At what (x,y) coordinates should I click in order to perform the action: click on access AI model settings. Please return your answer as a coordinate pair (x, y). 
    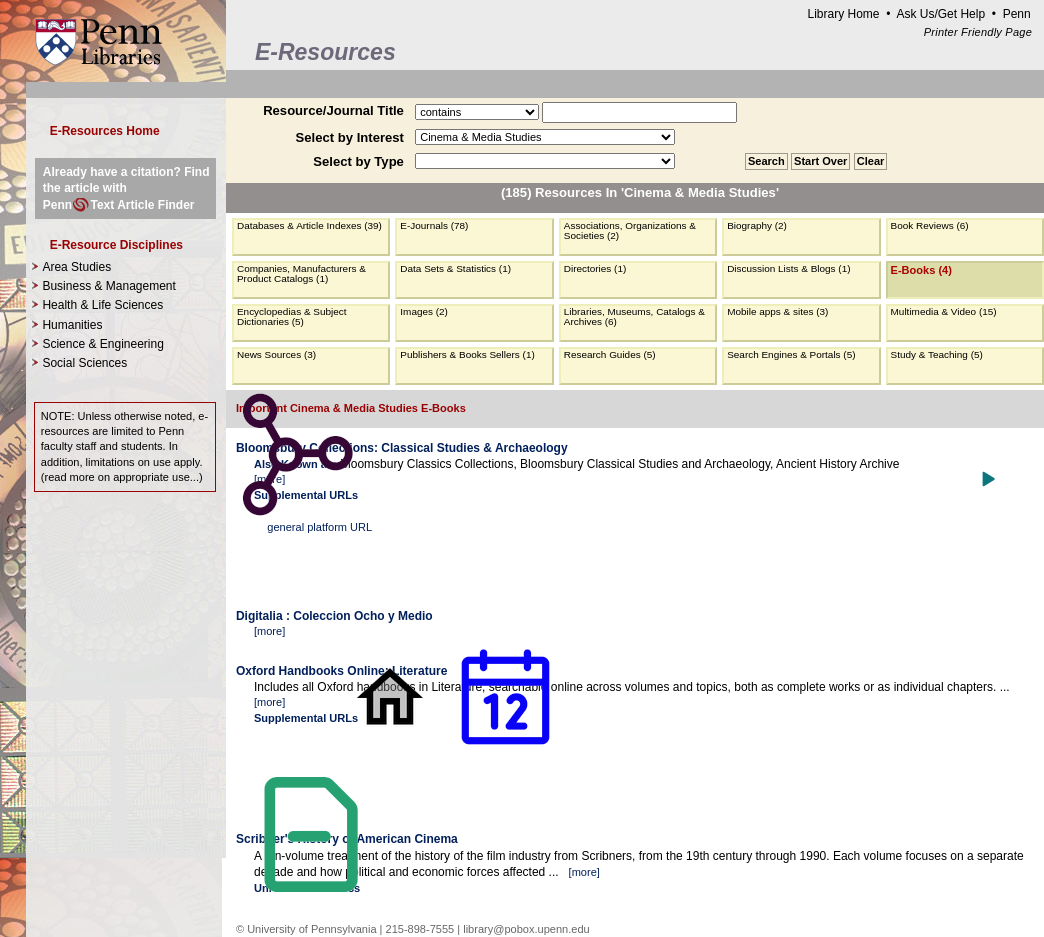
    Looking at the image, I should click on (296, 454).